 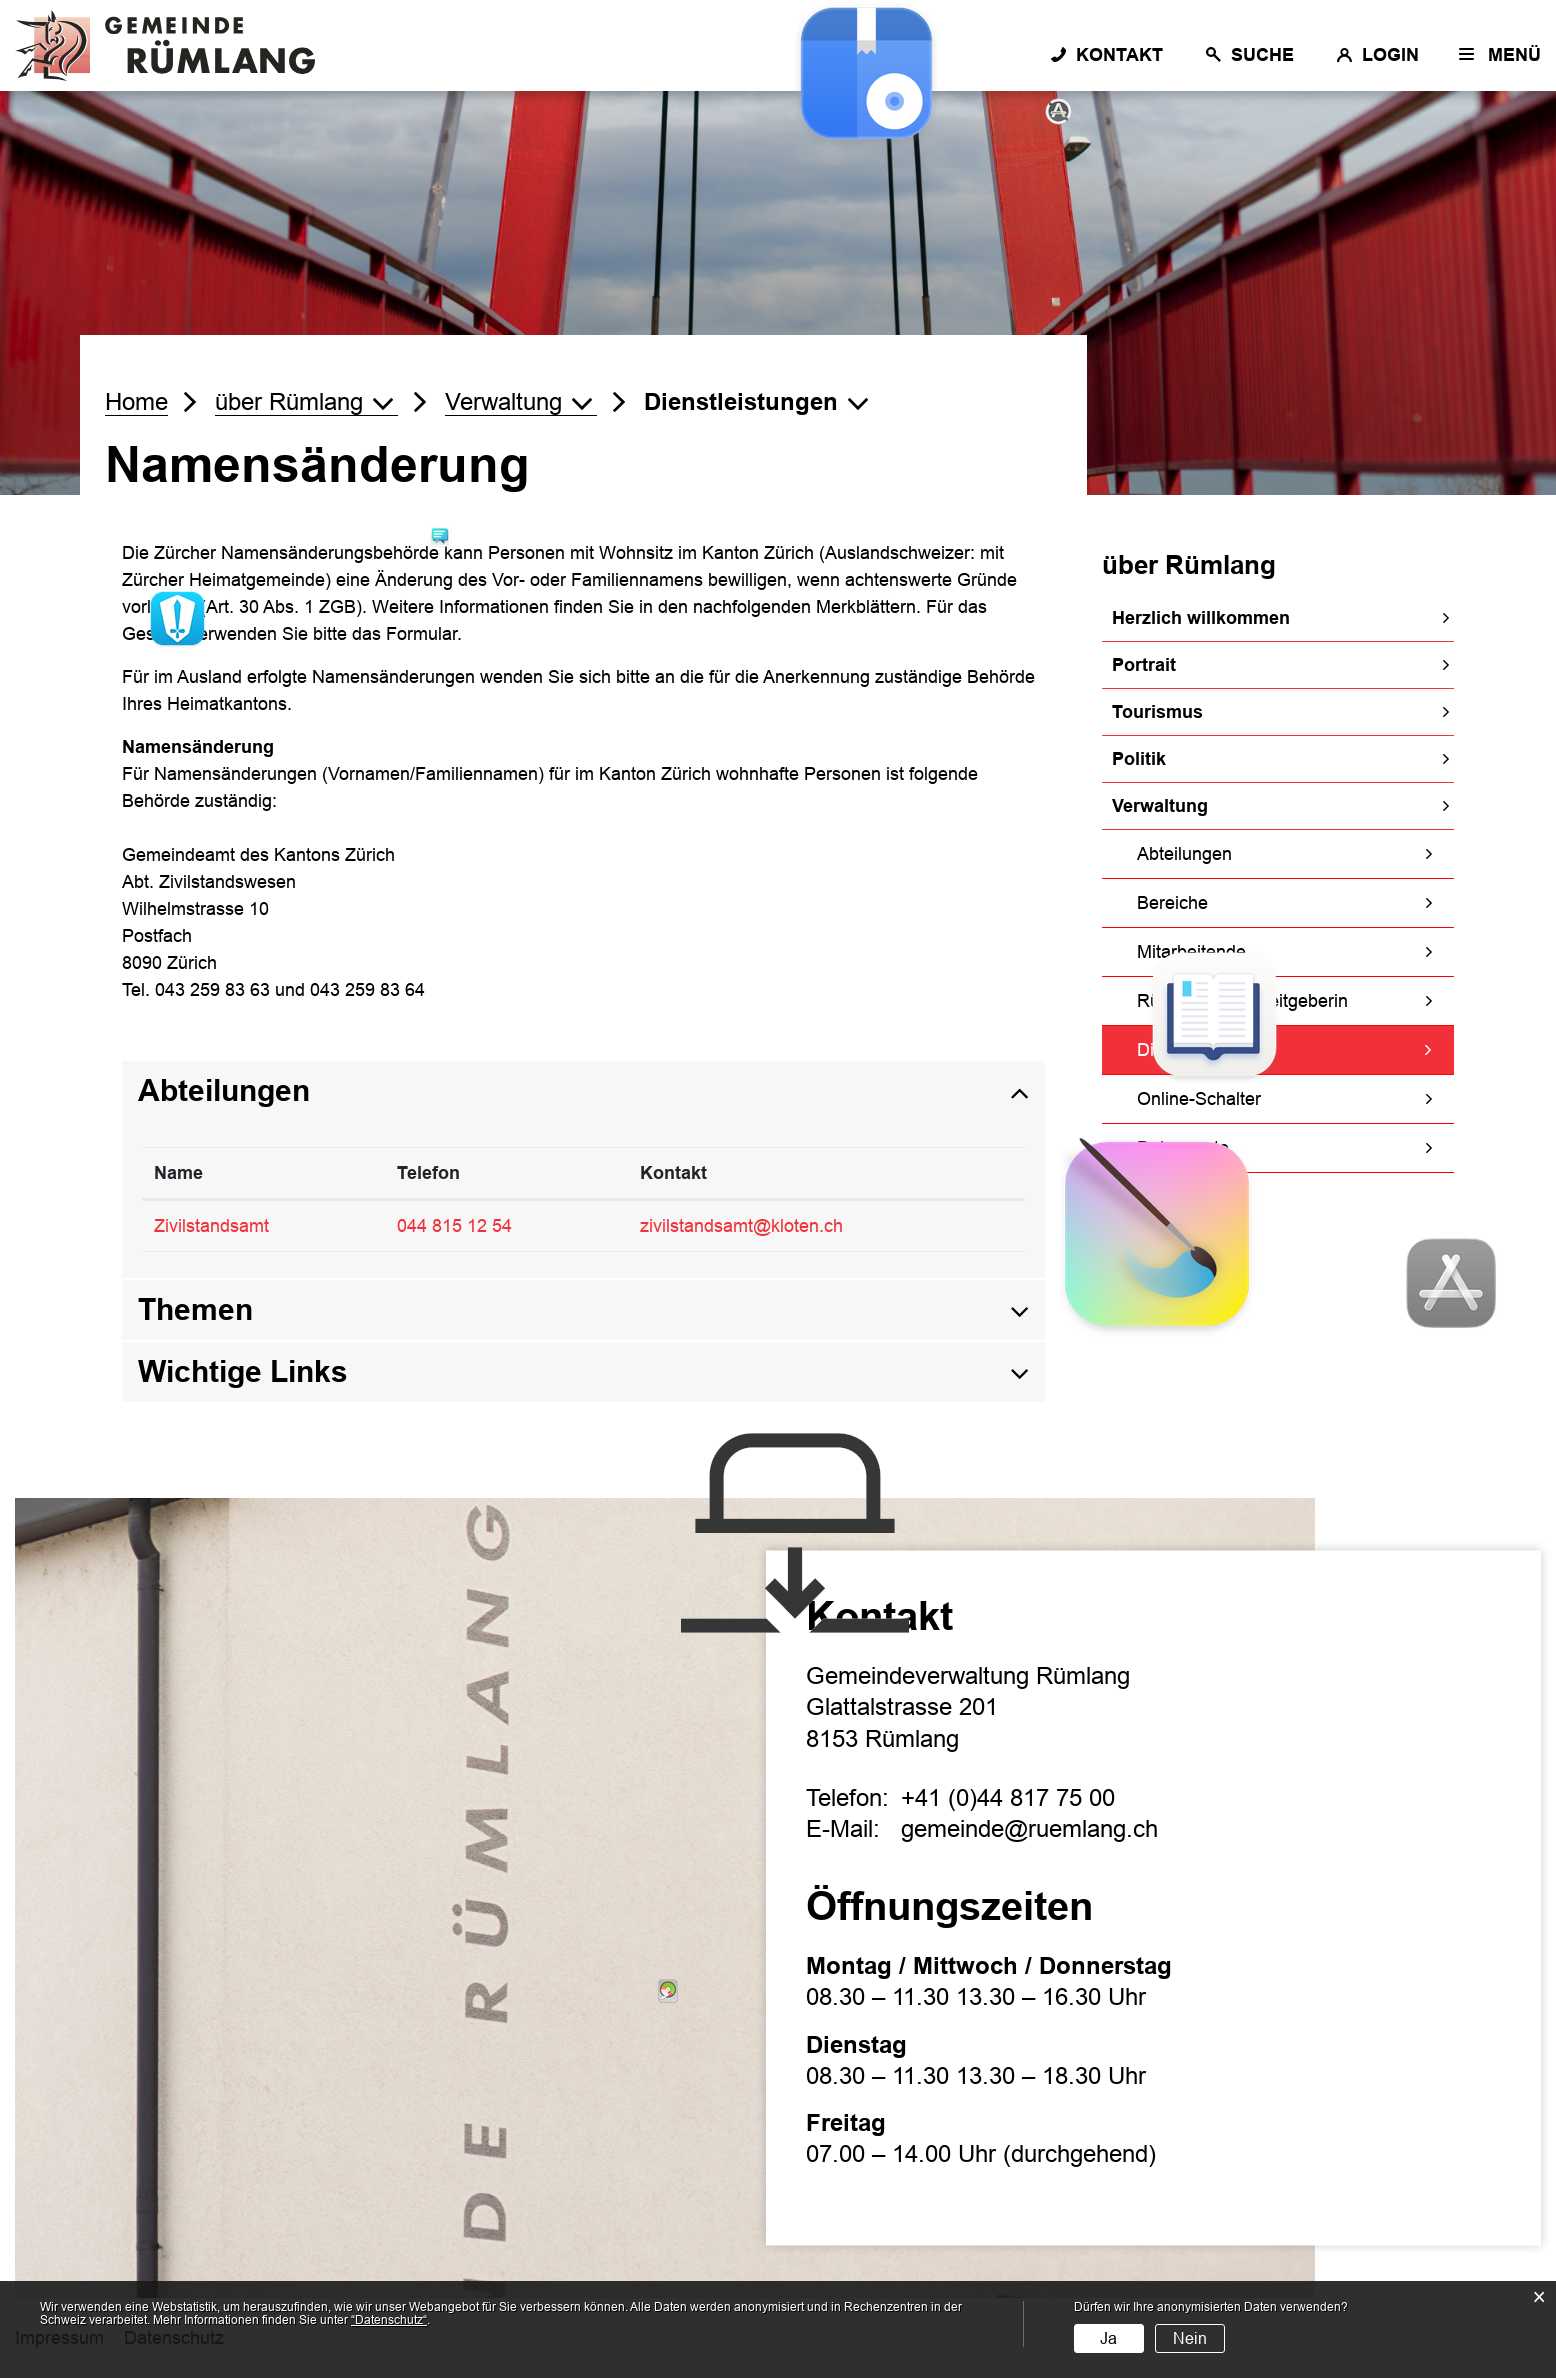 What do you see at coordinates (177, 618) in the screenshot?
I see `open heroic games launcher` at bounding box center [177, 618].